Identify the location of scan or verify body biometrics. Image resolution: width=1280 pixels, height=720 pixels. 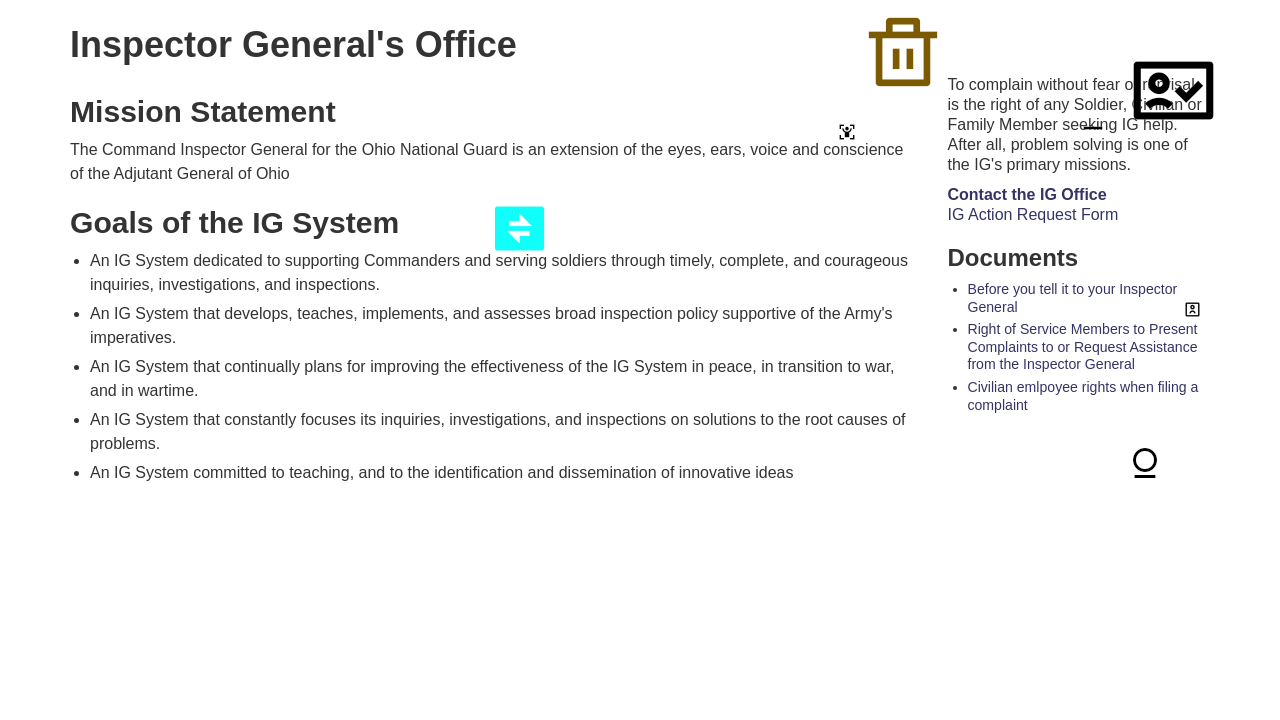
(847, 132).